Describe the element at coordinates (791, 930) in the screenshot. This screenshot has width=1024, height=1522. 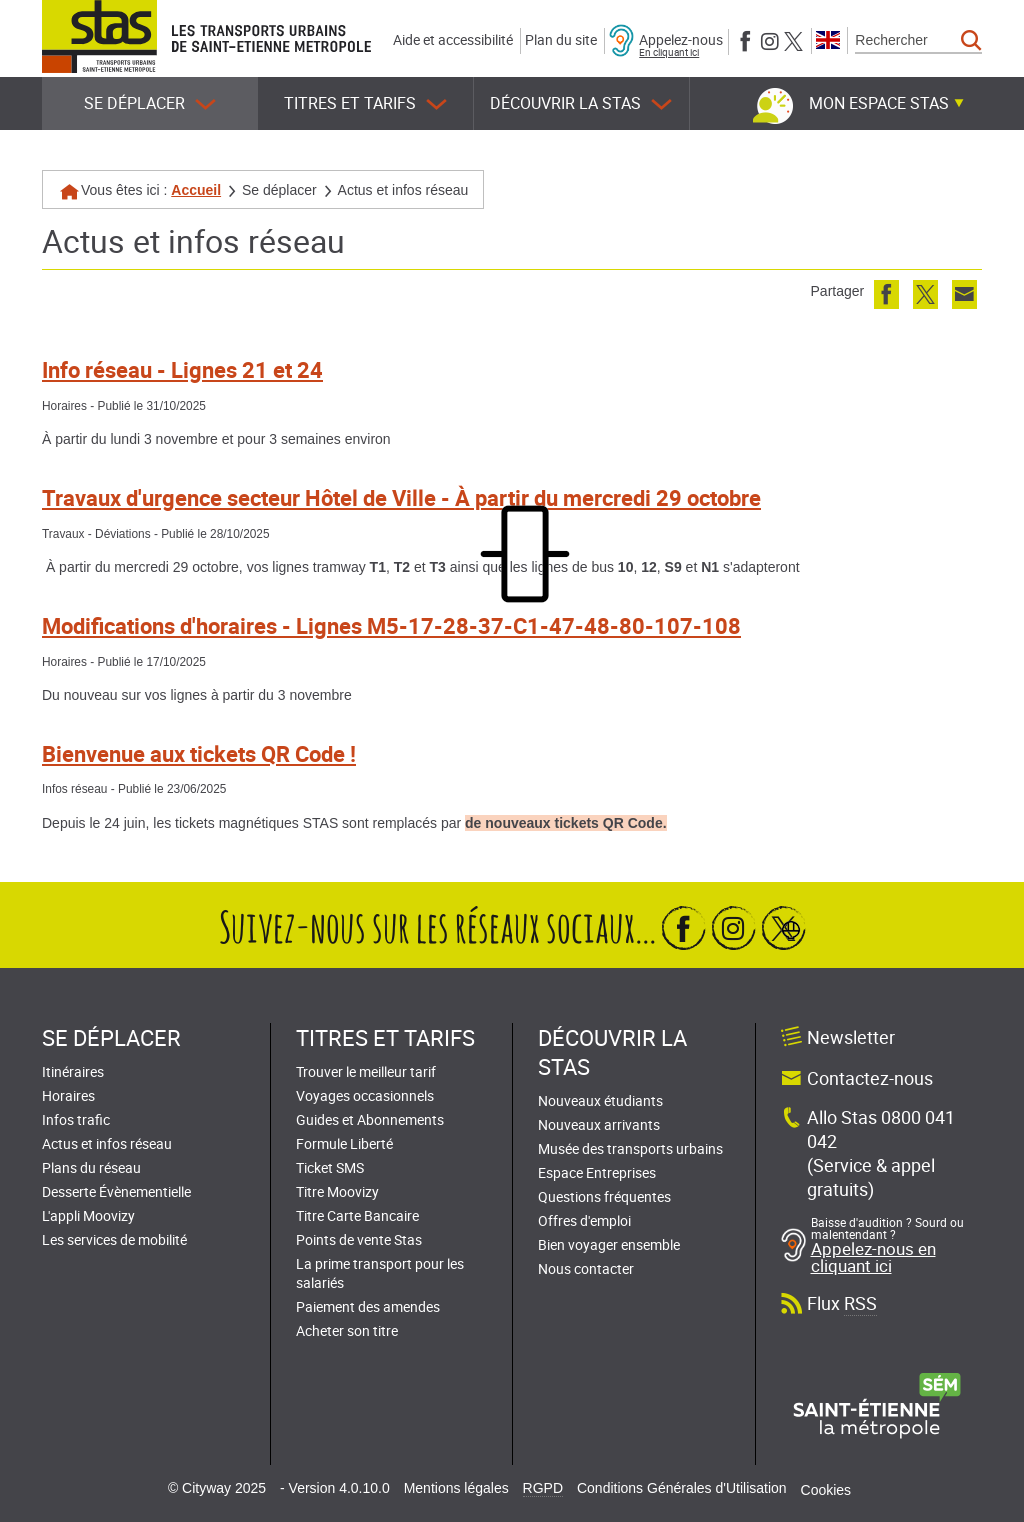
I see `browse asian cuisine or rice dishes` at that location.